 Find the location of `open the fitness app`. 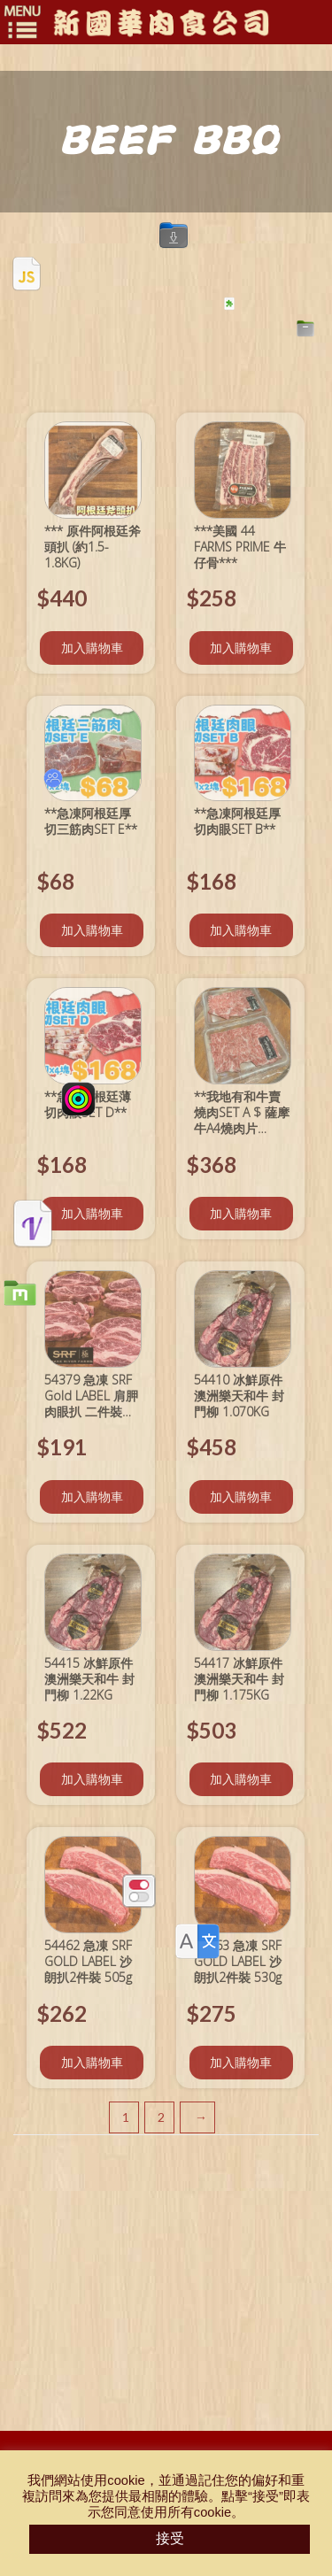

open the fitness app is located at coordinates (78, 1099).